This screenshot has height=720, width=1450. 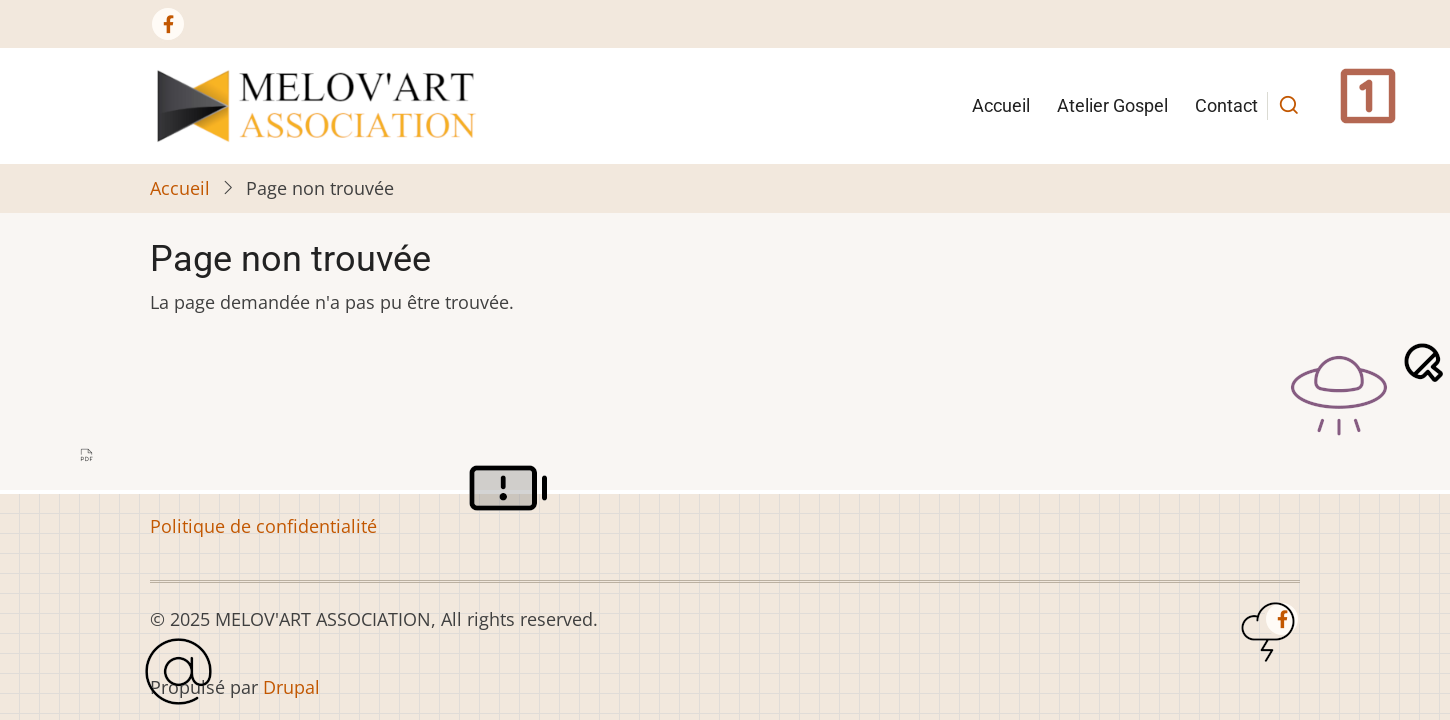 What do you see at coordinates (86, 455) in the screenshot?
I see `view or open a PDF document` at bounding box center [86, 455].